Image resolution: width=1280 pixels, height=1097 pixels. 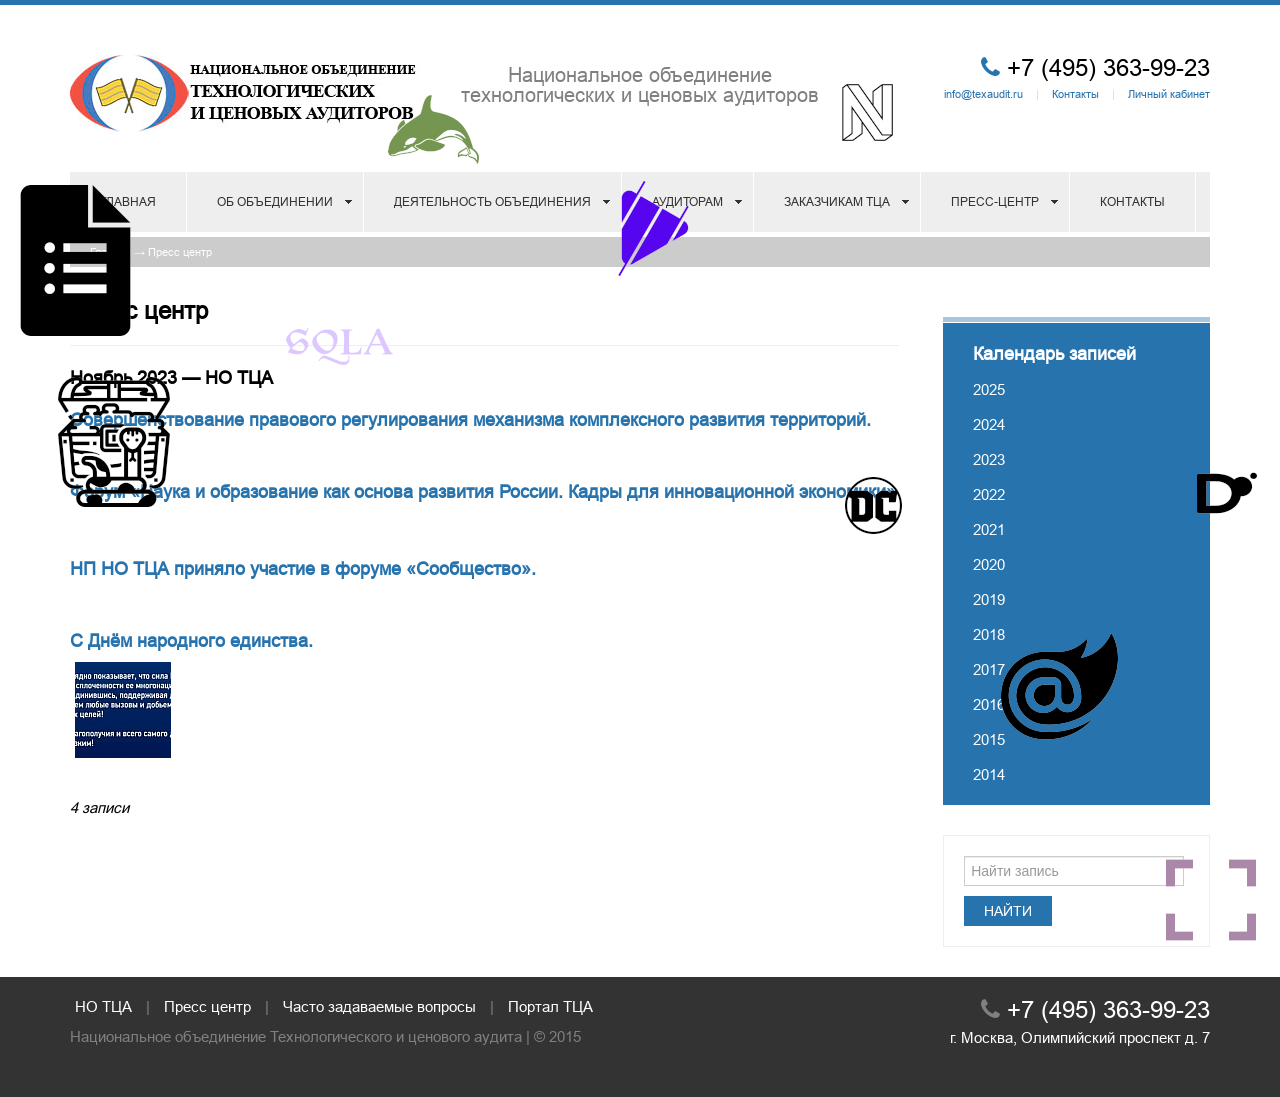 I want to click on D programming language logo, so click(x=1227, y=493).